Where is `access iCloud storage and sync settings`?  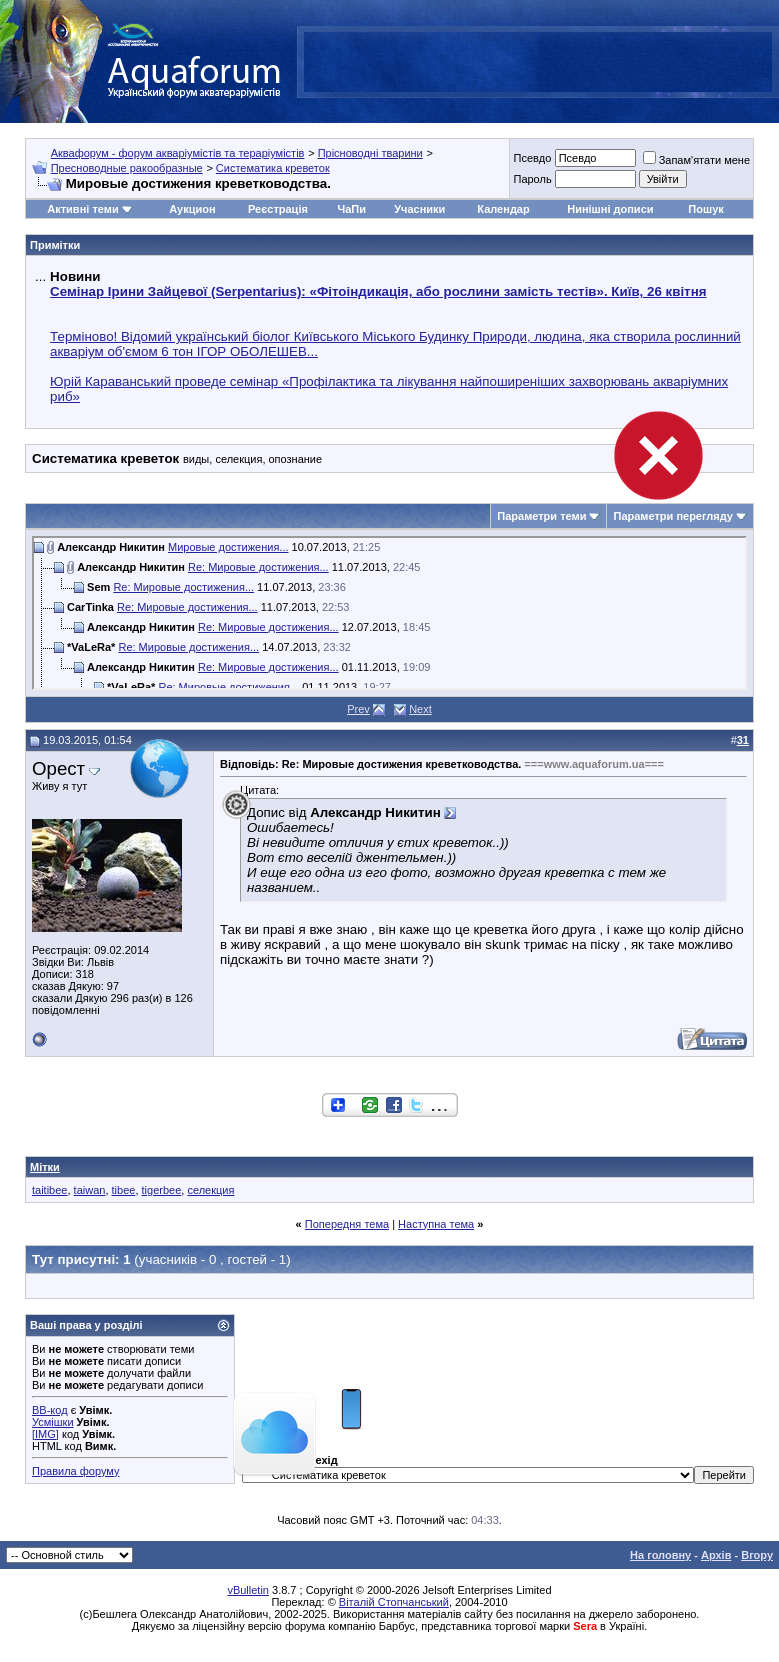
access iCloud storage and sync settings is located at coordinates (274, 1433).